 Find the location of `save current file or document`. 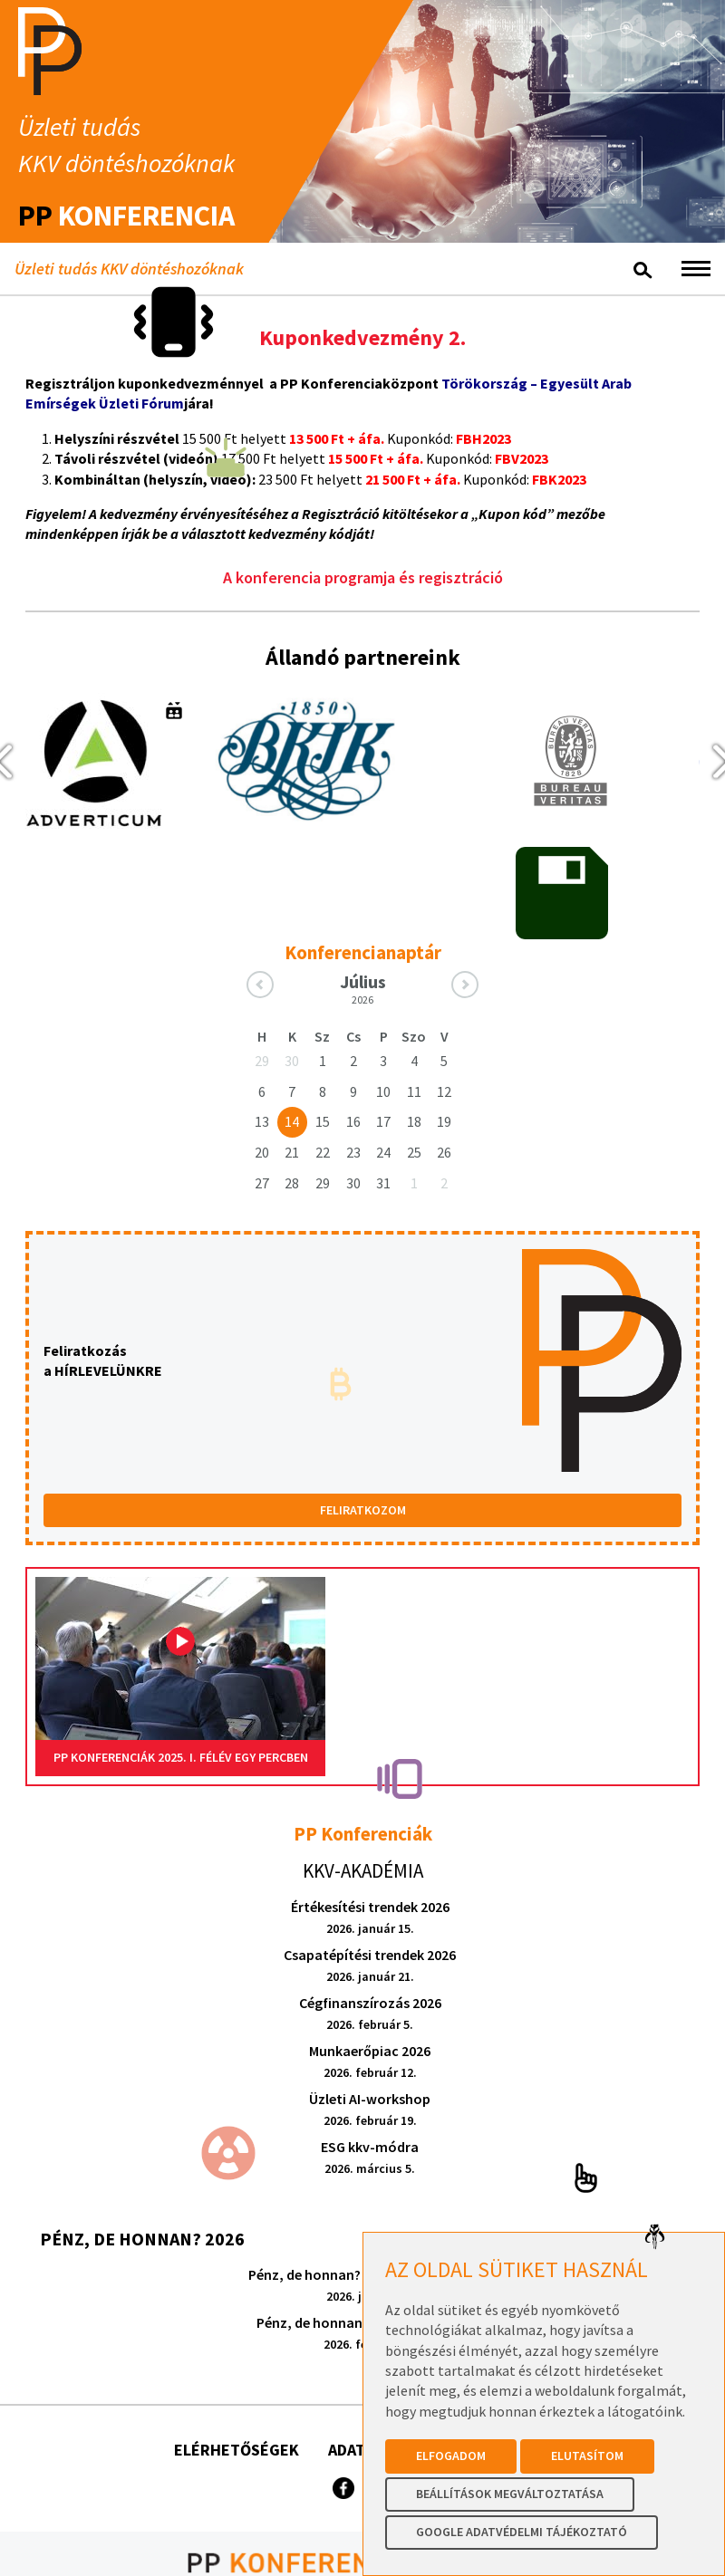

save current file or document is located at coordinates (562, 893).